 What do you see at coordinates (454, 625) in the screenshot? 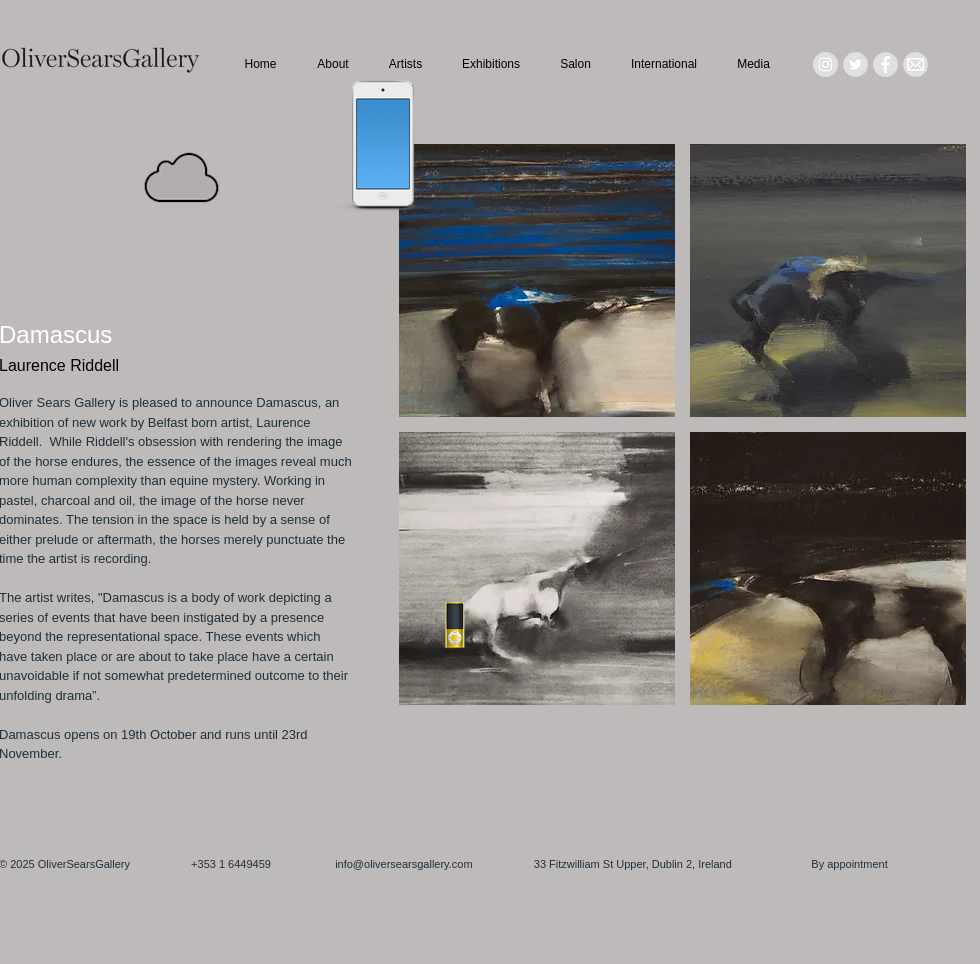
I see `iPod nano device connected` at bounding box center [454, 625].